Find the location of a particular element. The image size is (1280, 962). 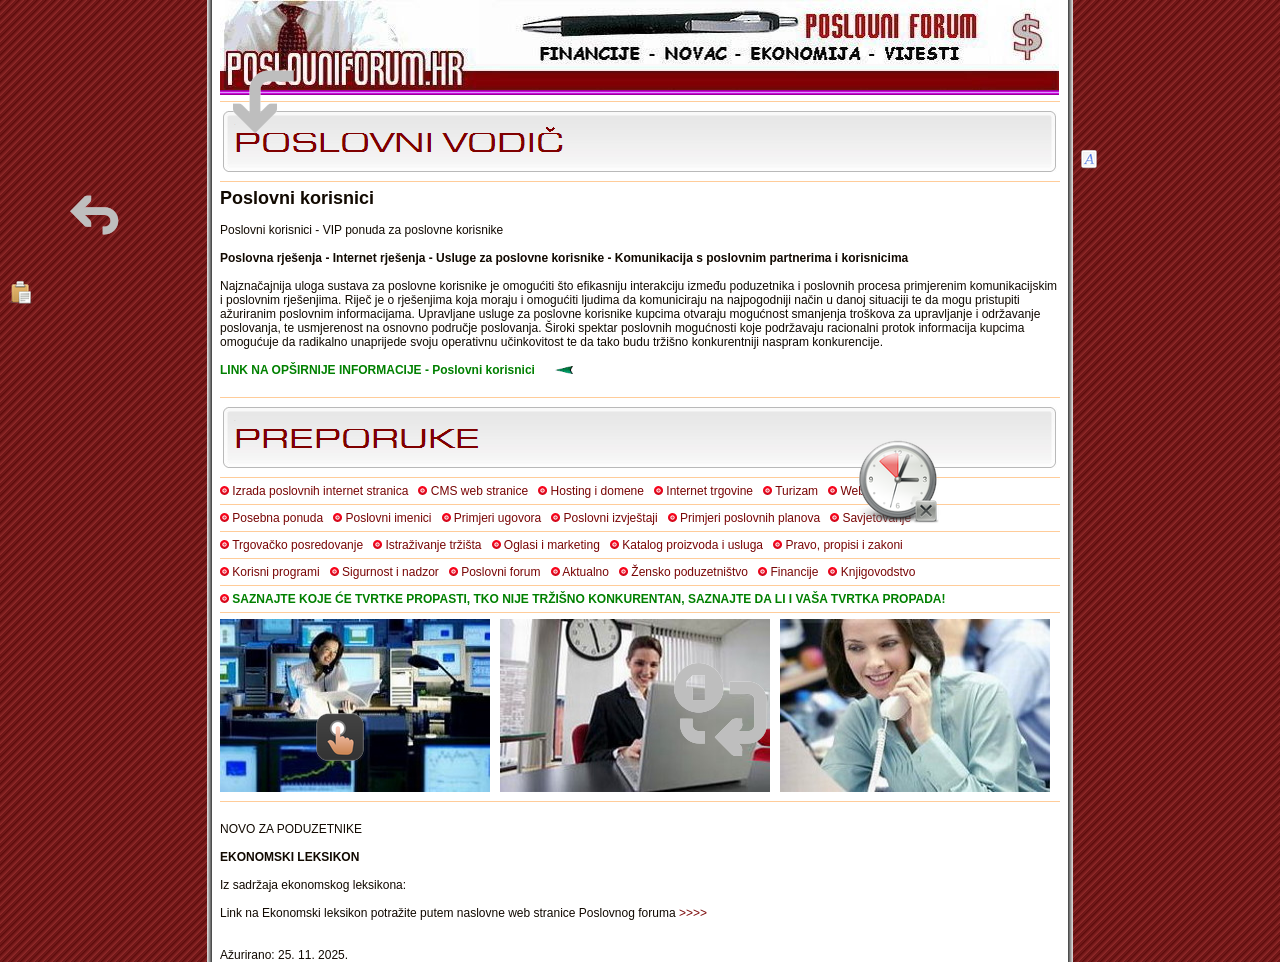

rotate object counterclockwise is located at coordinates (266, 98).